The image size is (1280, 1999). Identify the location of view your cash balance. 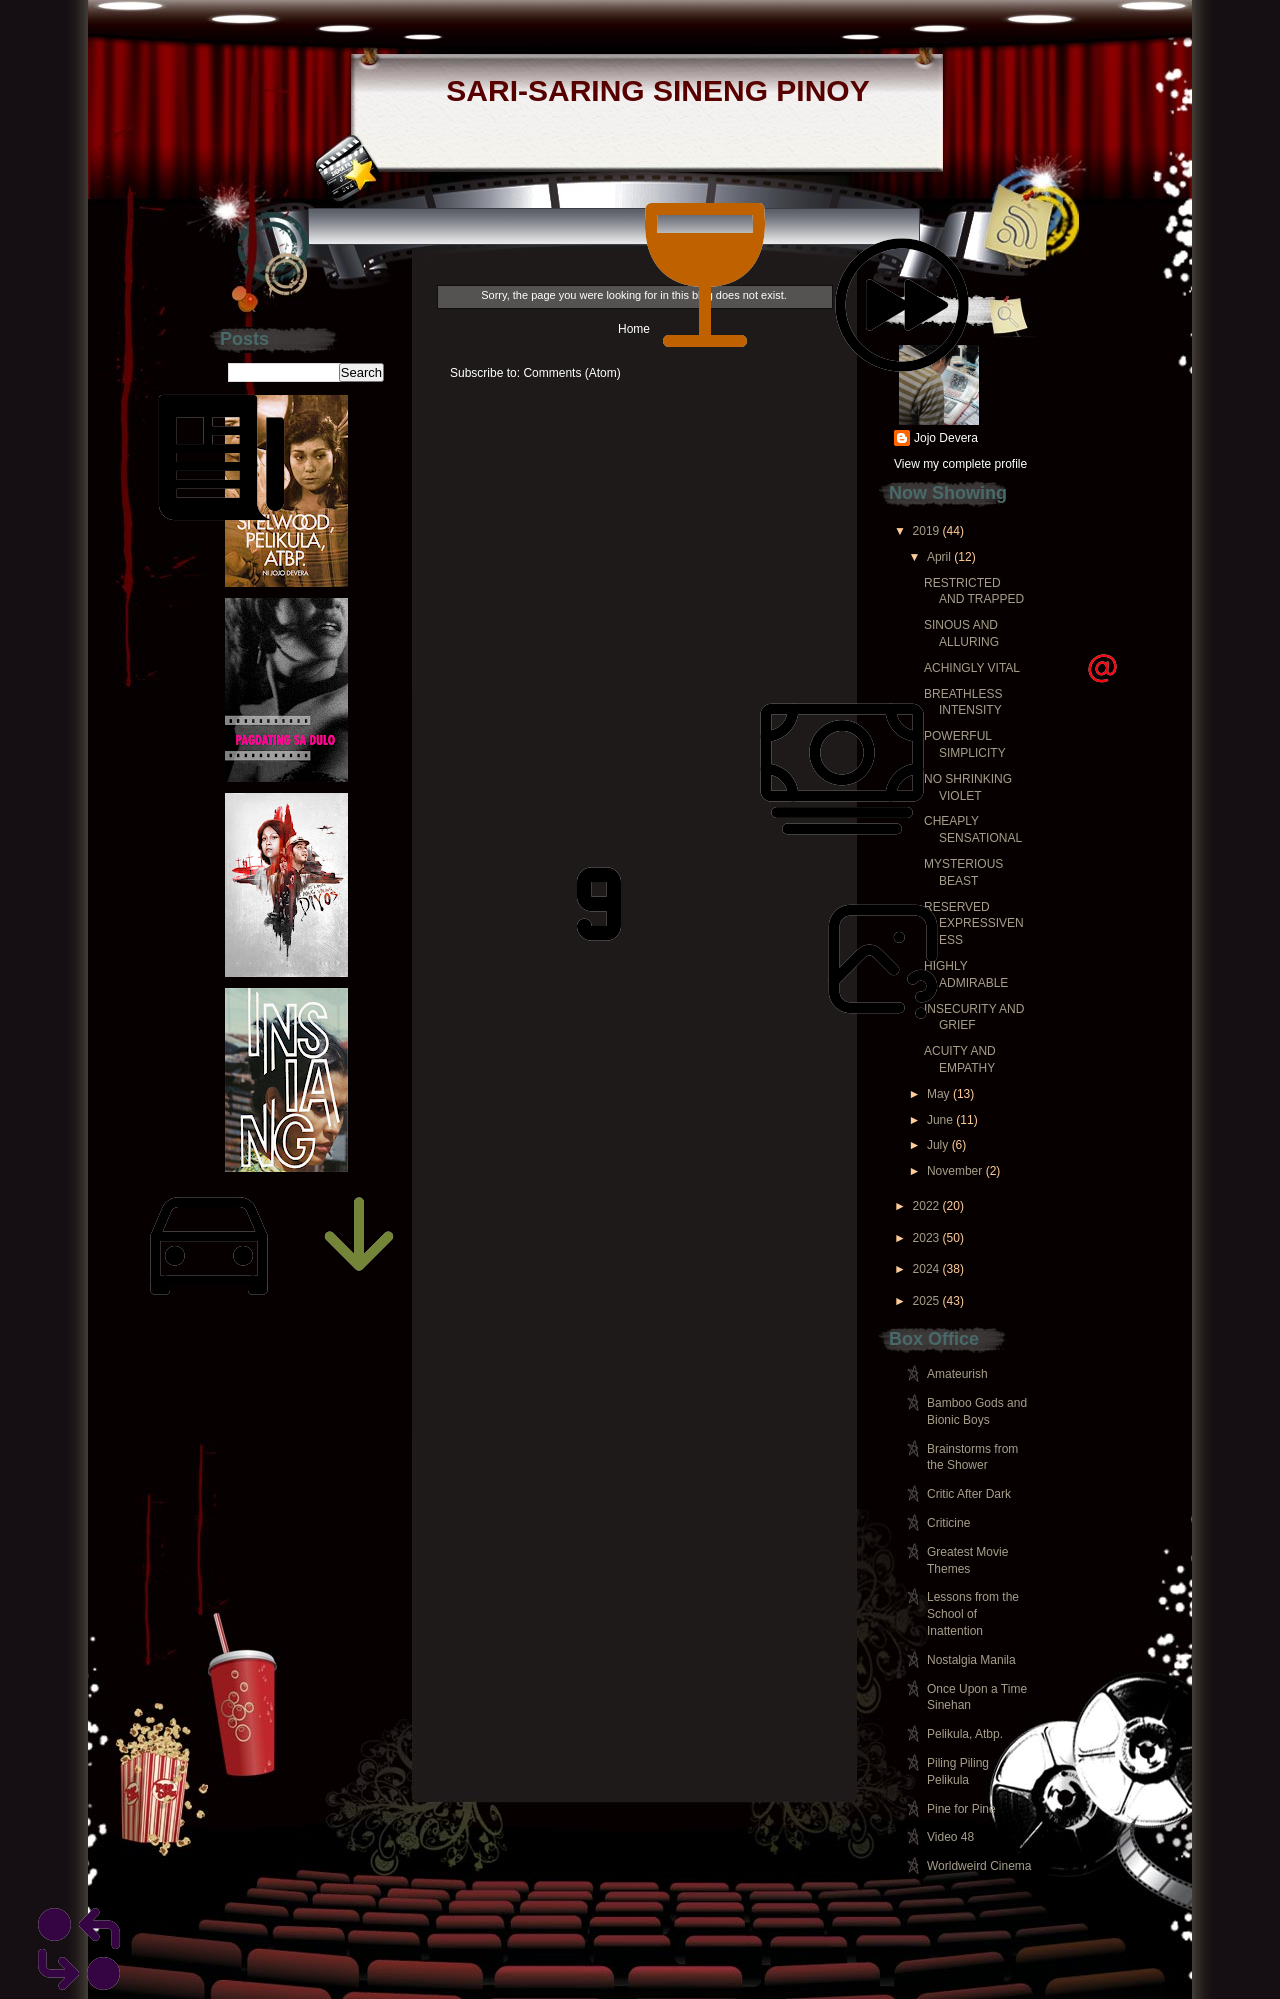
(842, 769).